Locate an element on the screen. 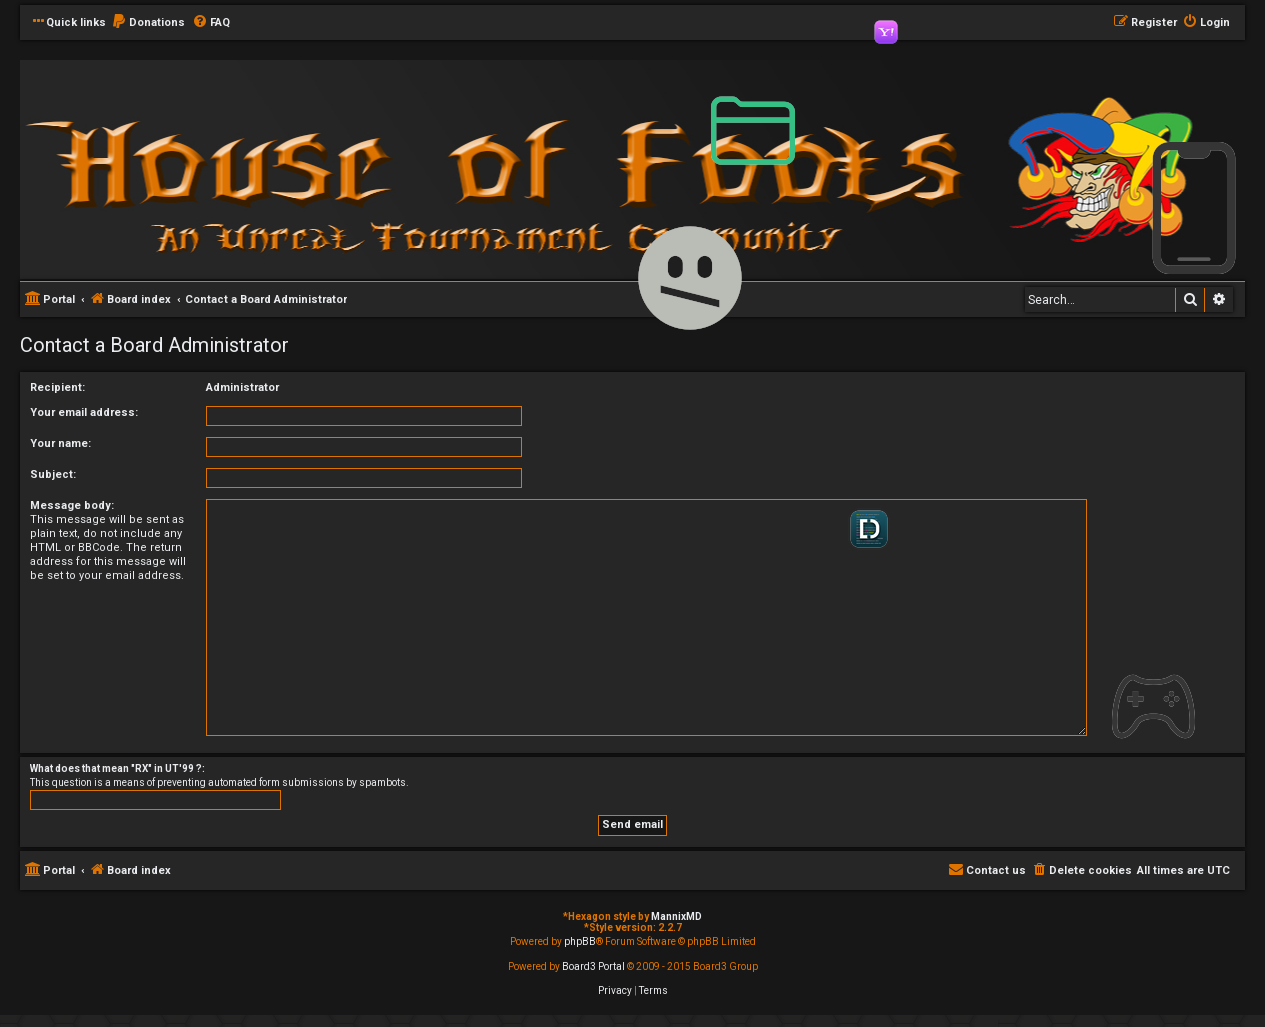 The image size is (1265, 1027). indicates mobile device or smartphone is located at coordinates (1194, 208).